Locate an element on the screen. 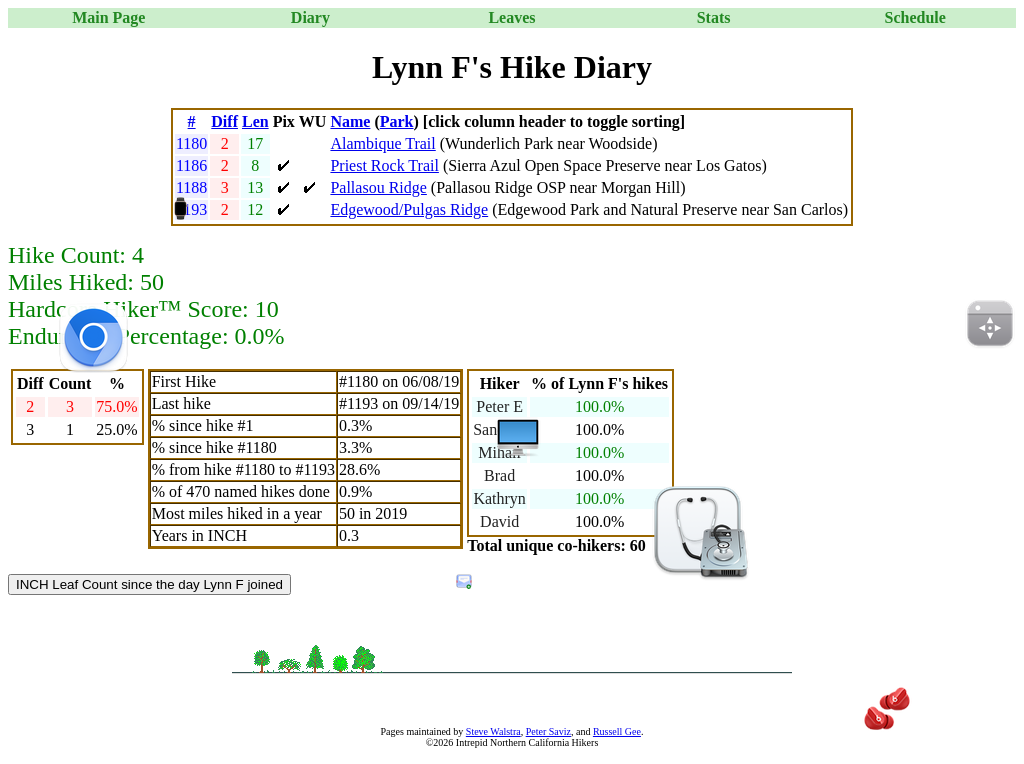  apple watch se device icon is located at coordinates (180, 208).